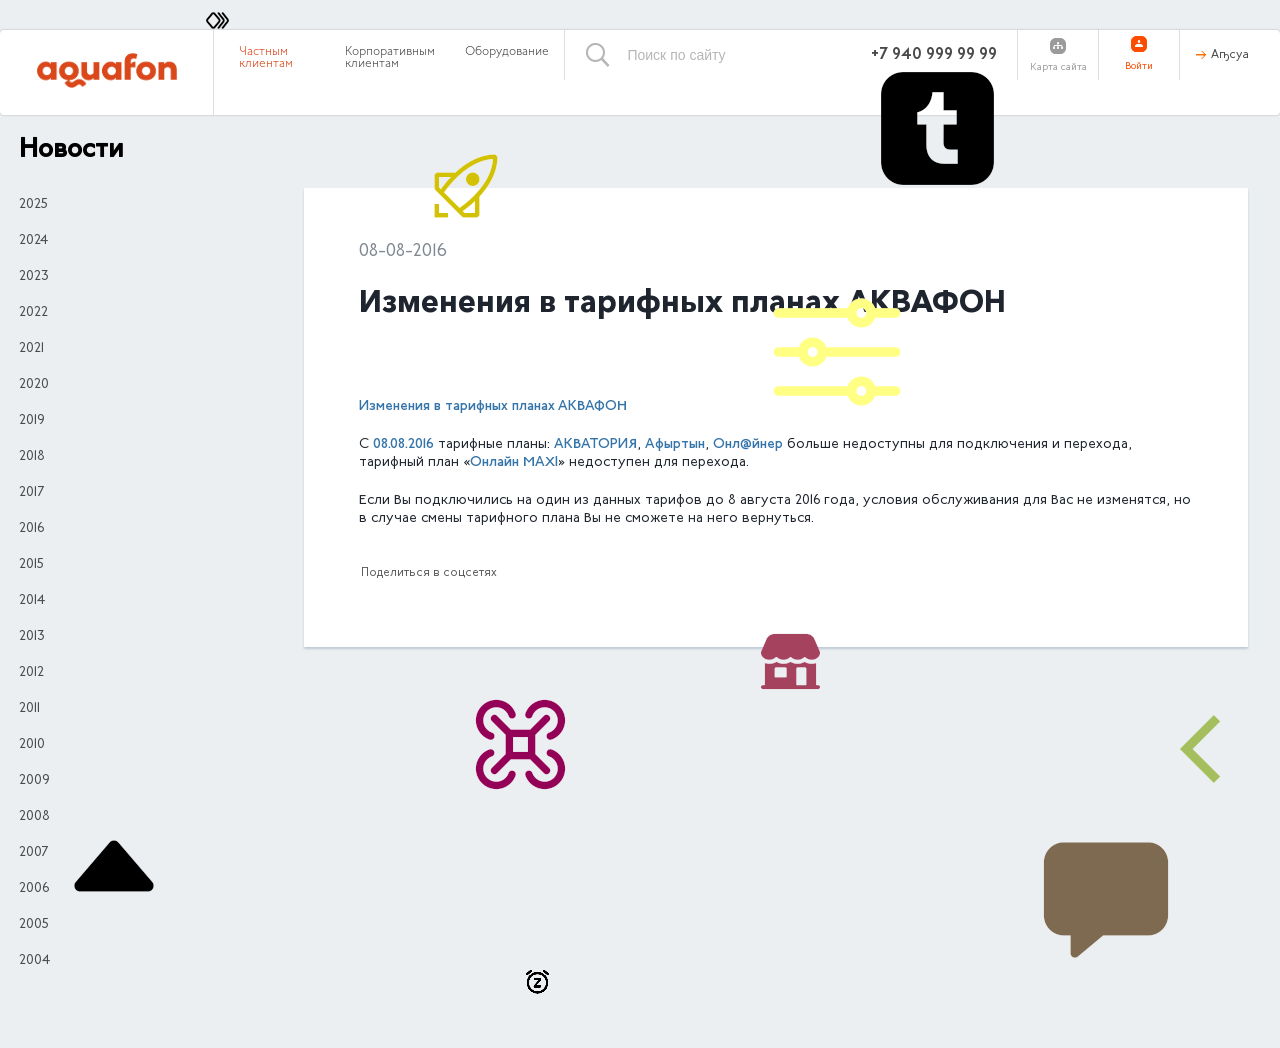 This screenshot has height=1048, width=1280. I want to click on access settings or preferences, so click(837, 352).